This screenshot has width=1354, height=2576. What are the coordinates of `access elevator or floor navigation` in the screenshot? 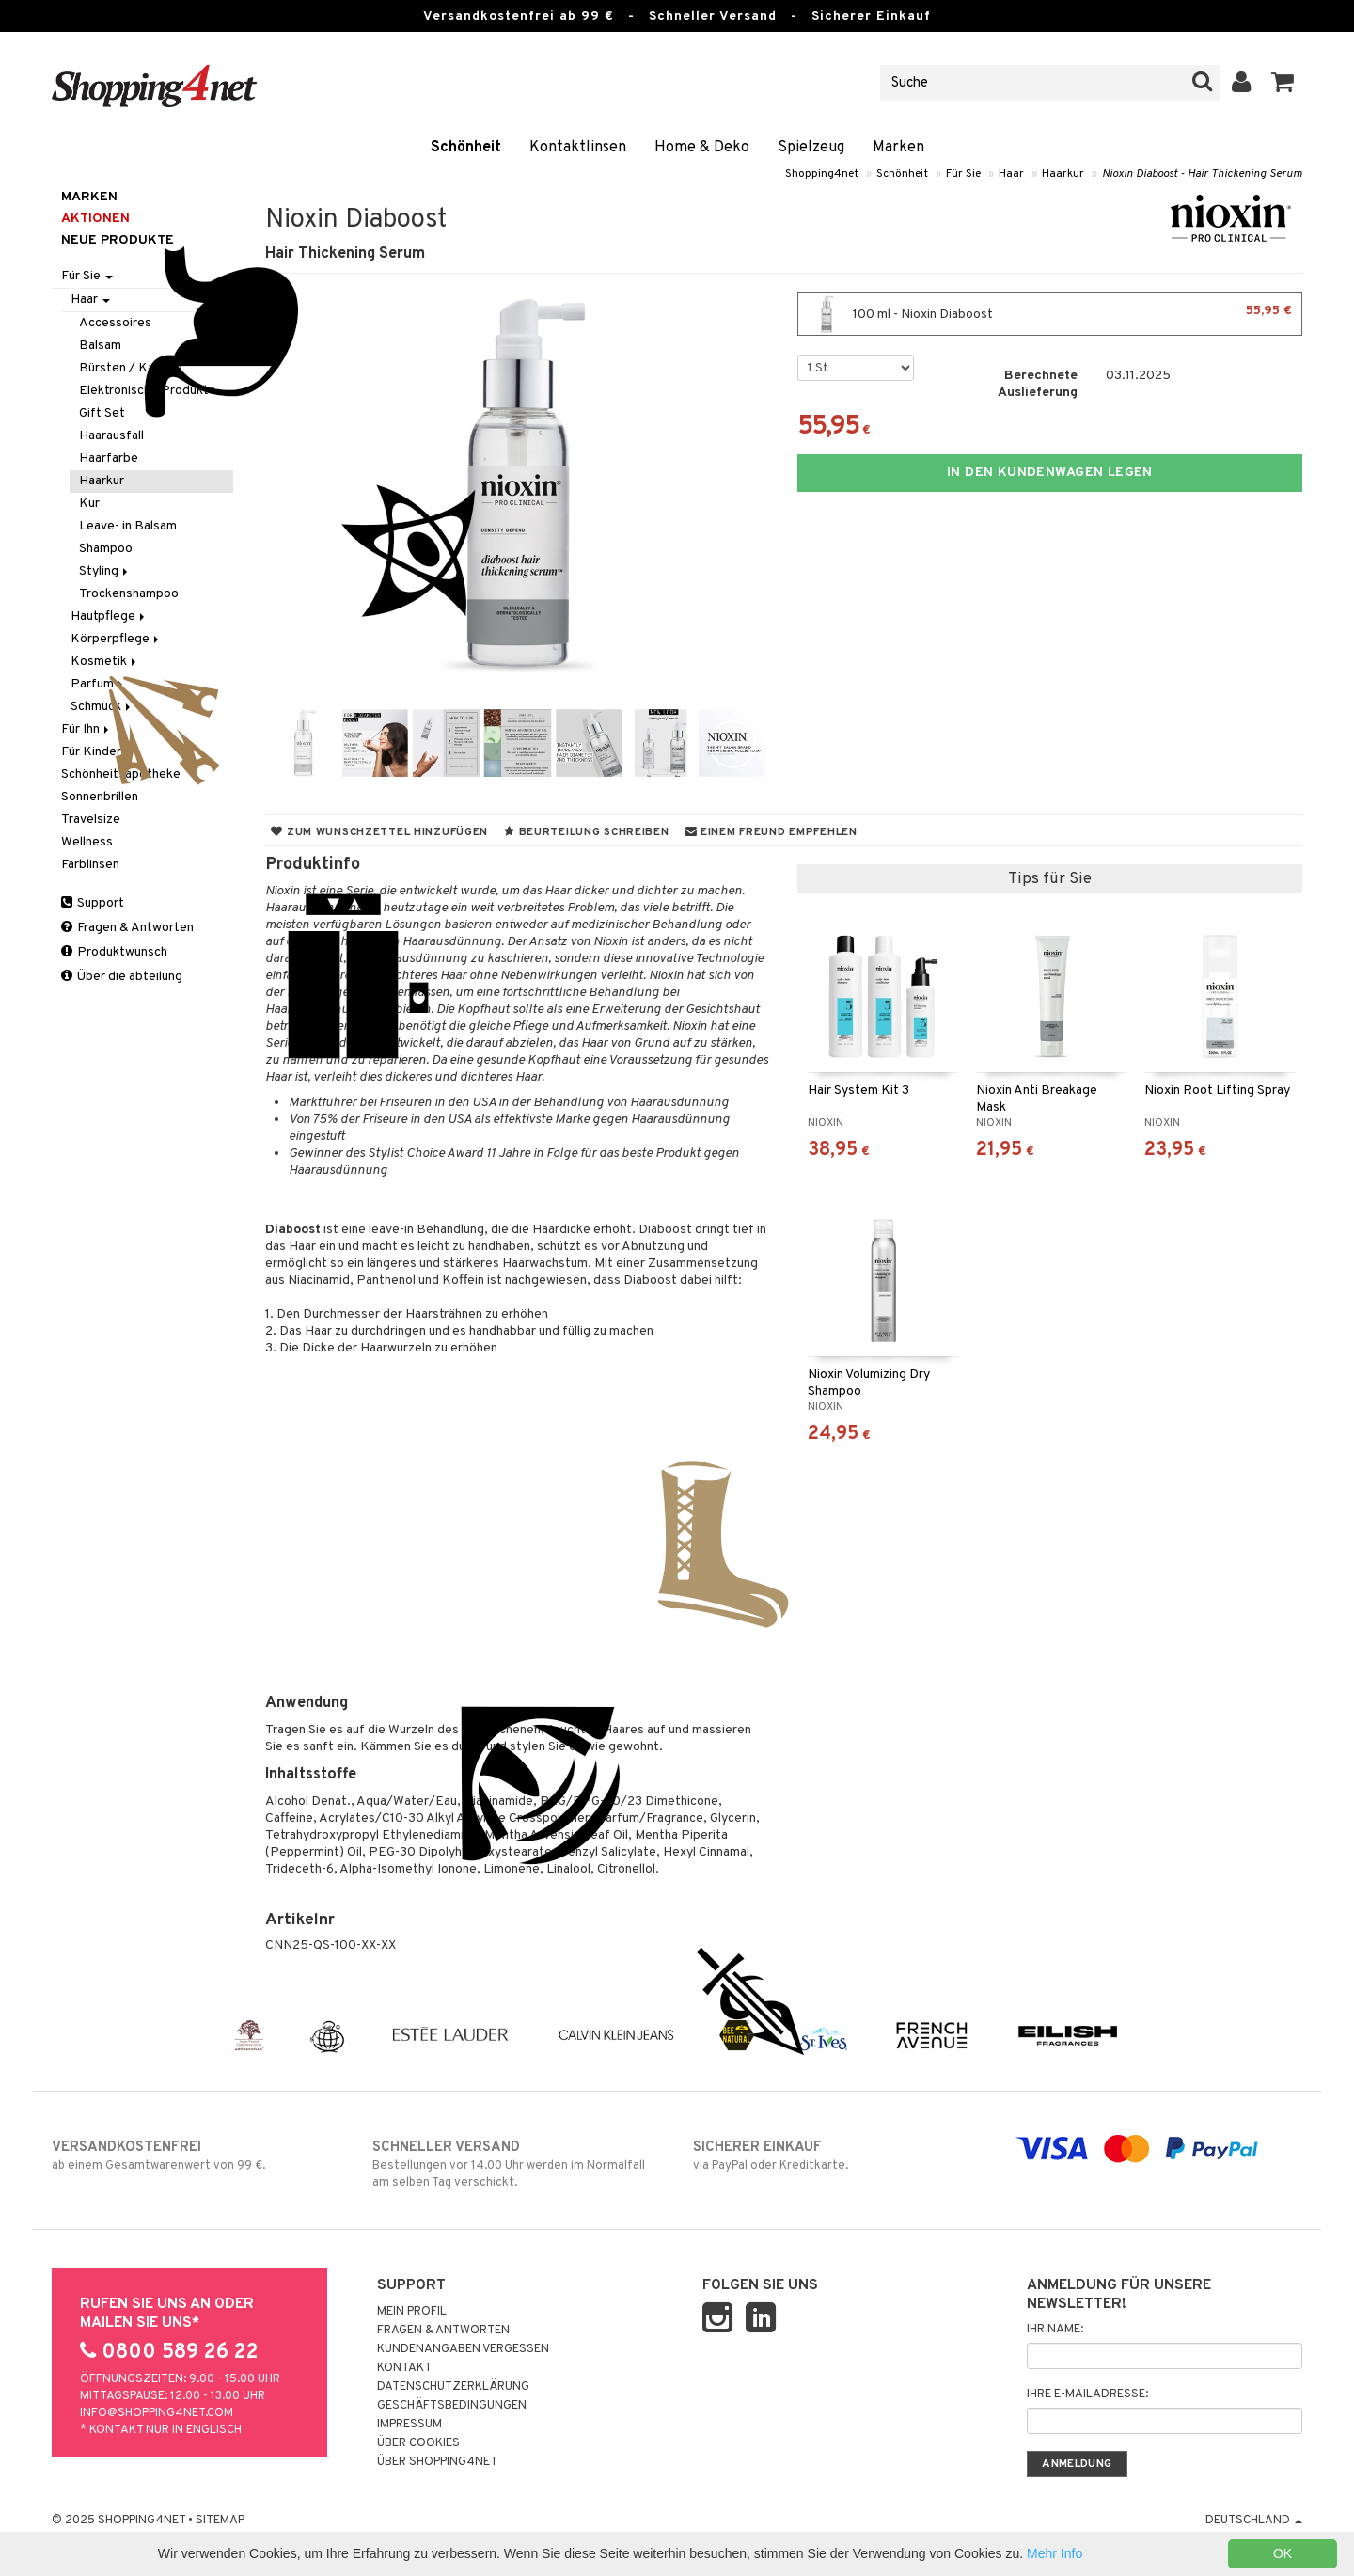 It's located at (343, 974).